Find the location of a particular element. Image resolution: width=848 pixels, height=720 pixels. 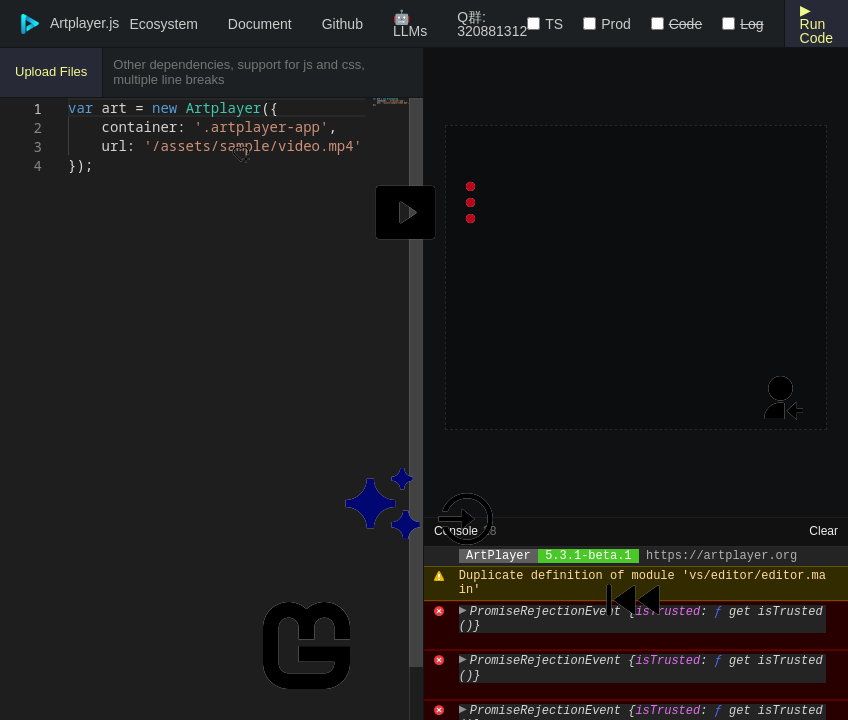

MonoGame framework logo is located at coordinates (306, 645).